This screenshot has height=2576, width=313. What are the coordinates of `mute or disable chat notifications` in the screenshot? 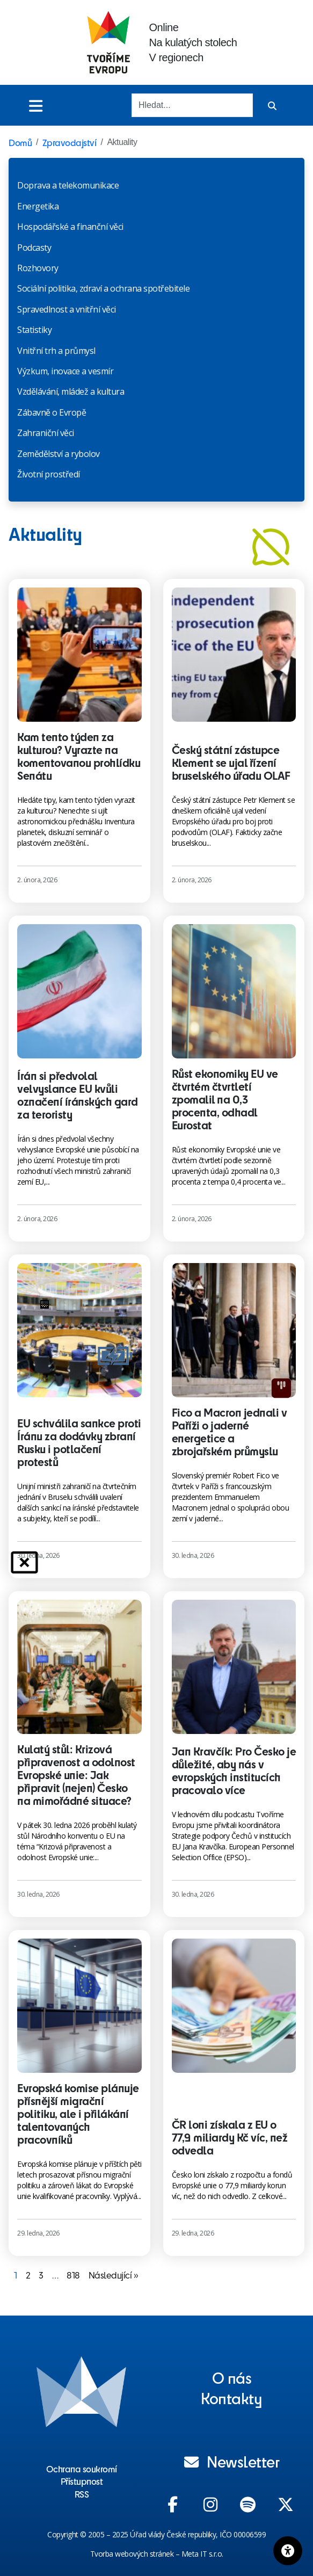 It's located at (271, 547).